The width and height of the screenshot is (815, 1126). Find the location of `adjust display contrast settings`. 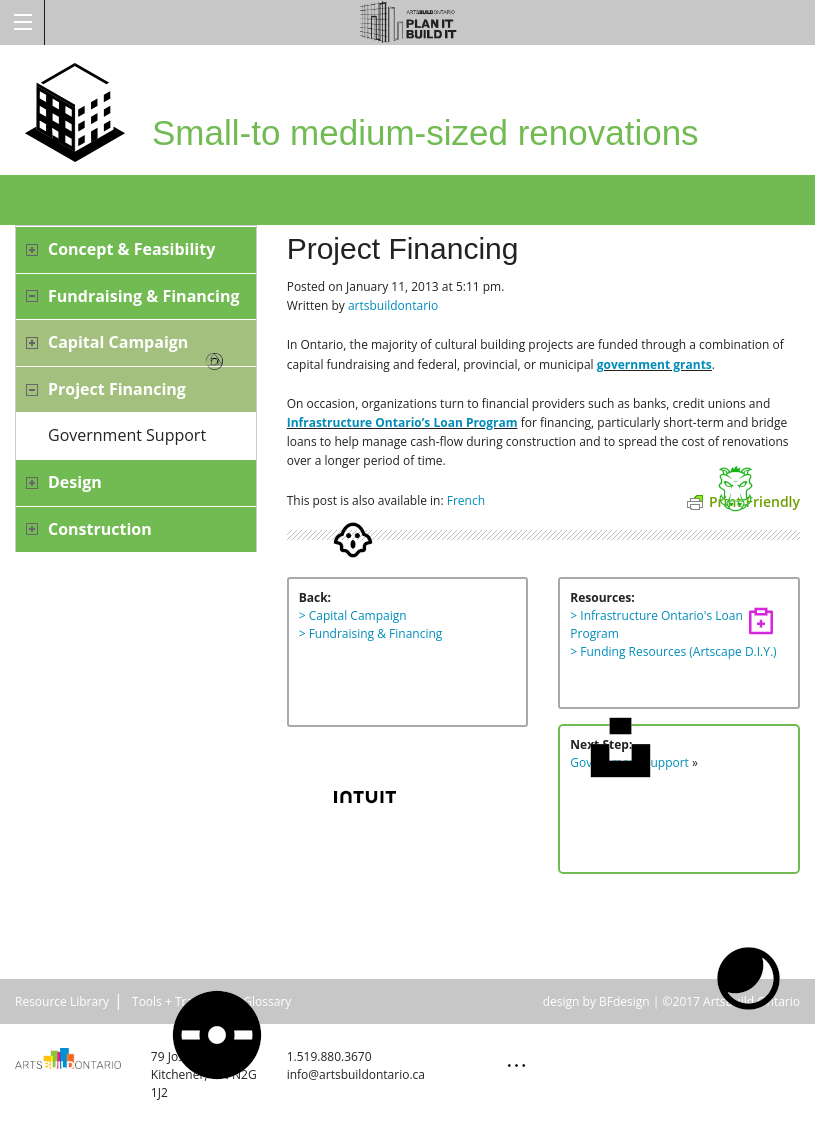

adjust display contrast settings is located at coordinates (748, 978).